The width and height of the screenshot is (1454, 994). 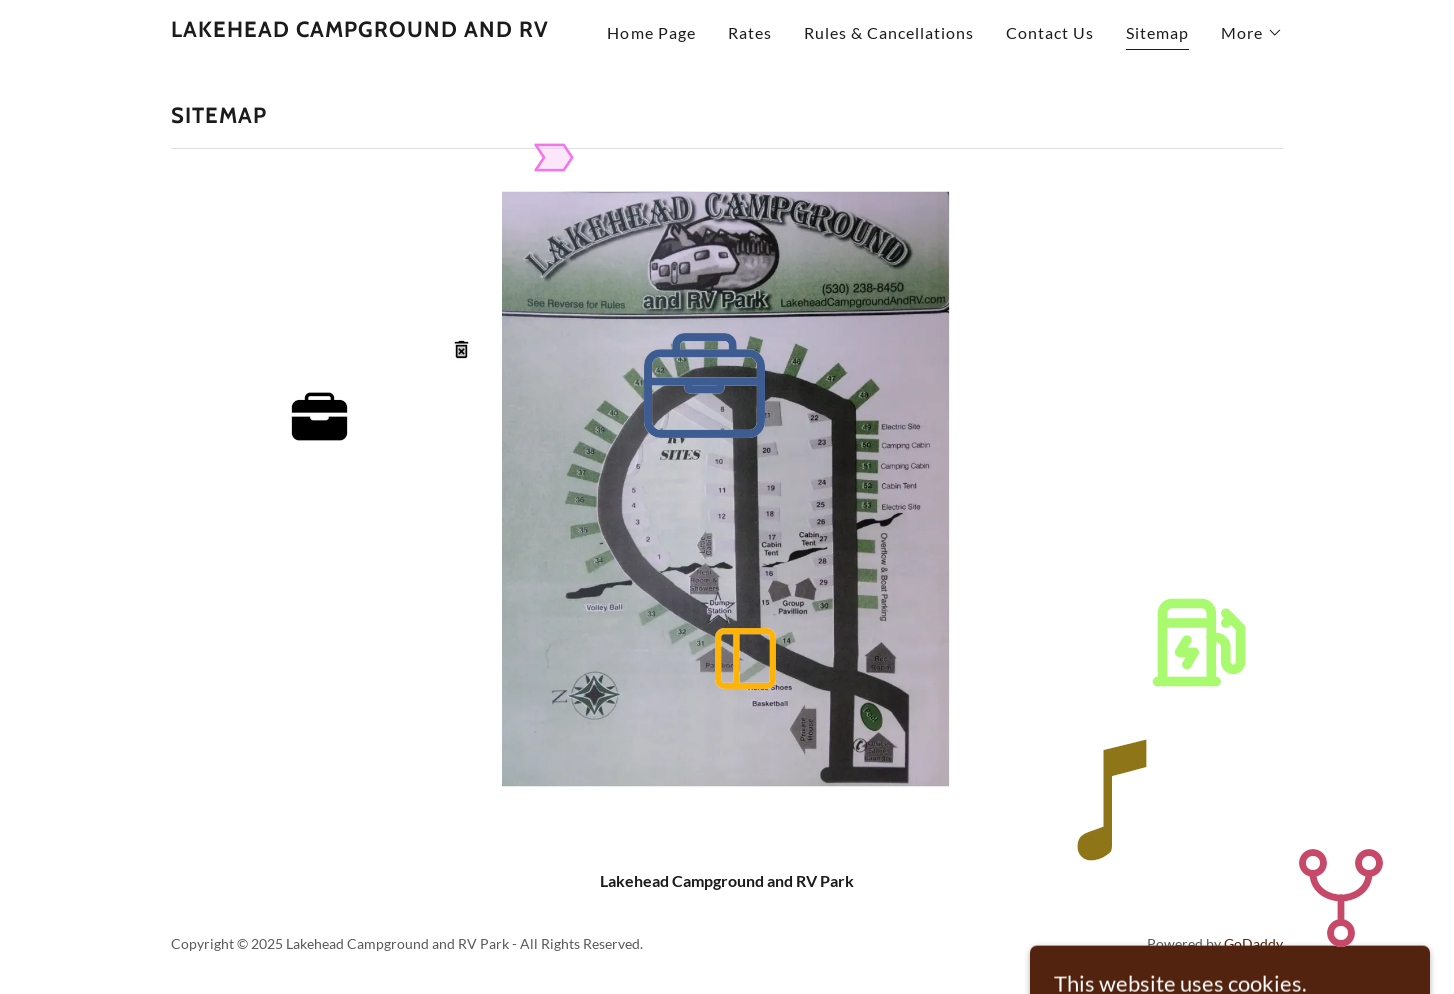 I want to click on permanently delete an item, so click(x=461, y=349).